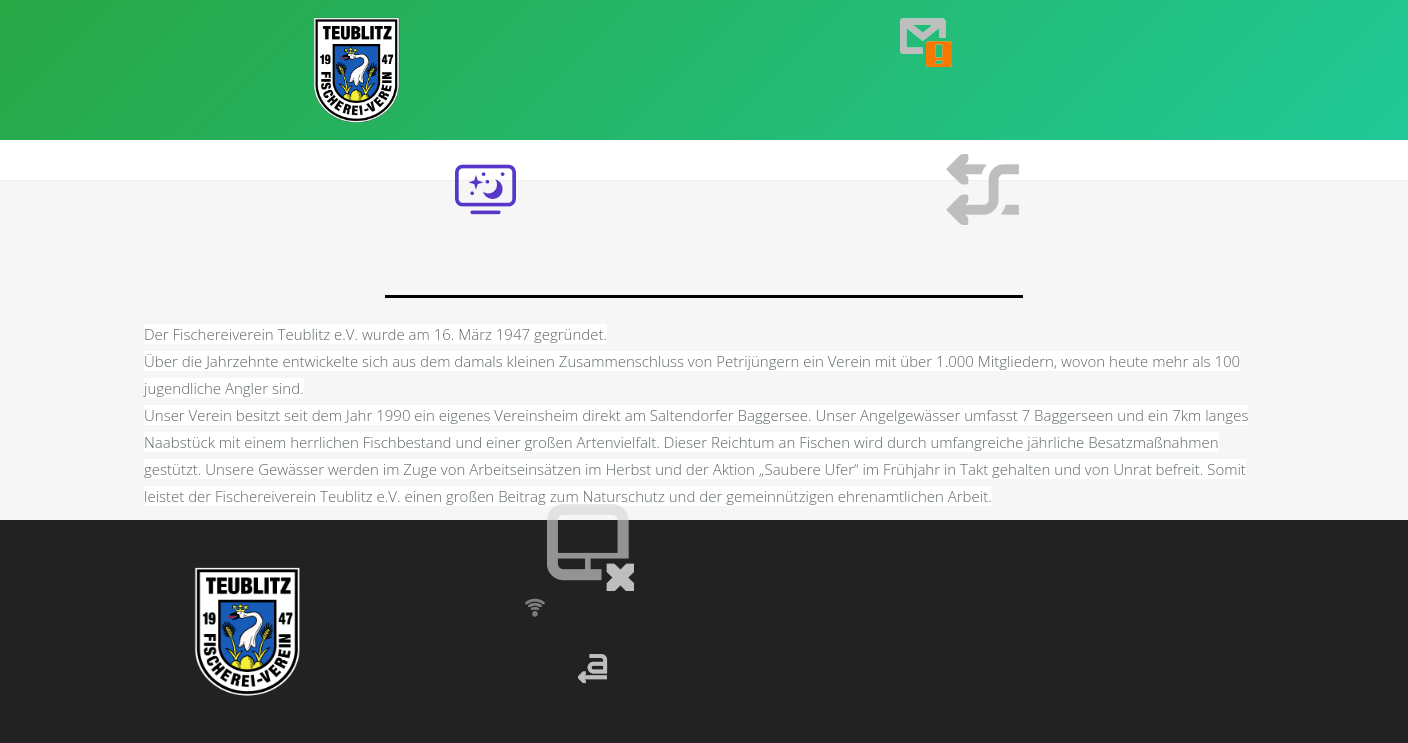  Describe the element at coordinates (926, 41) in the screenshot. I see `mark email as important` at that location.